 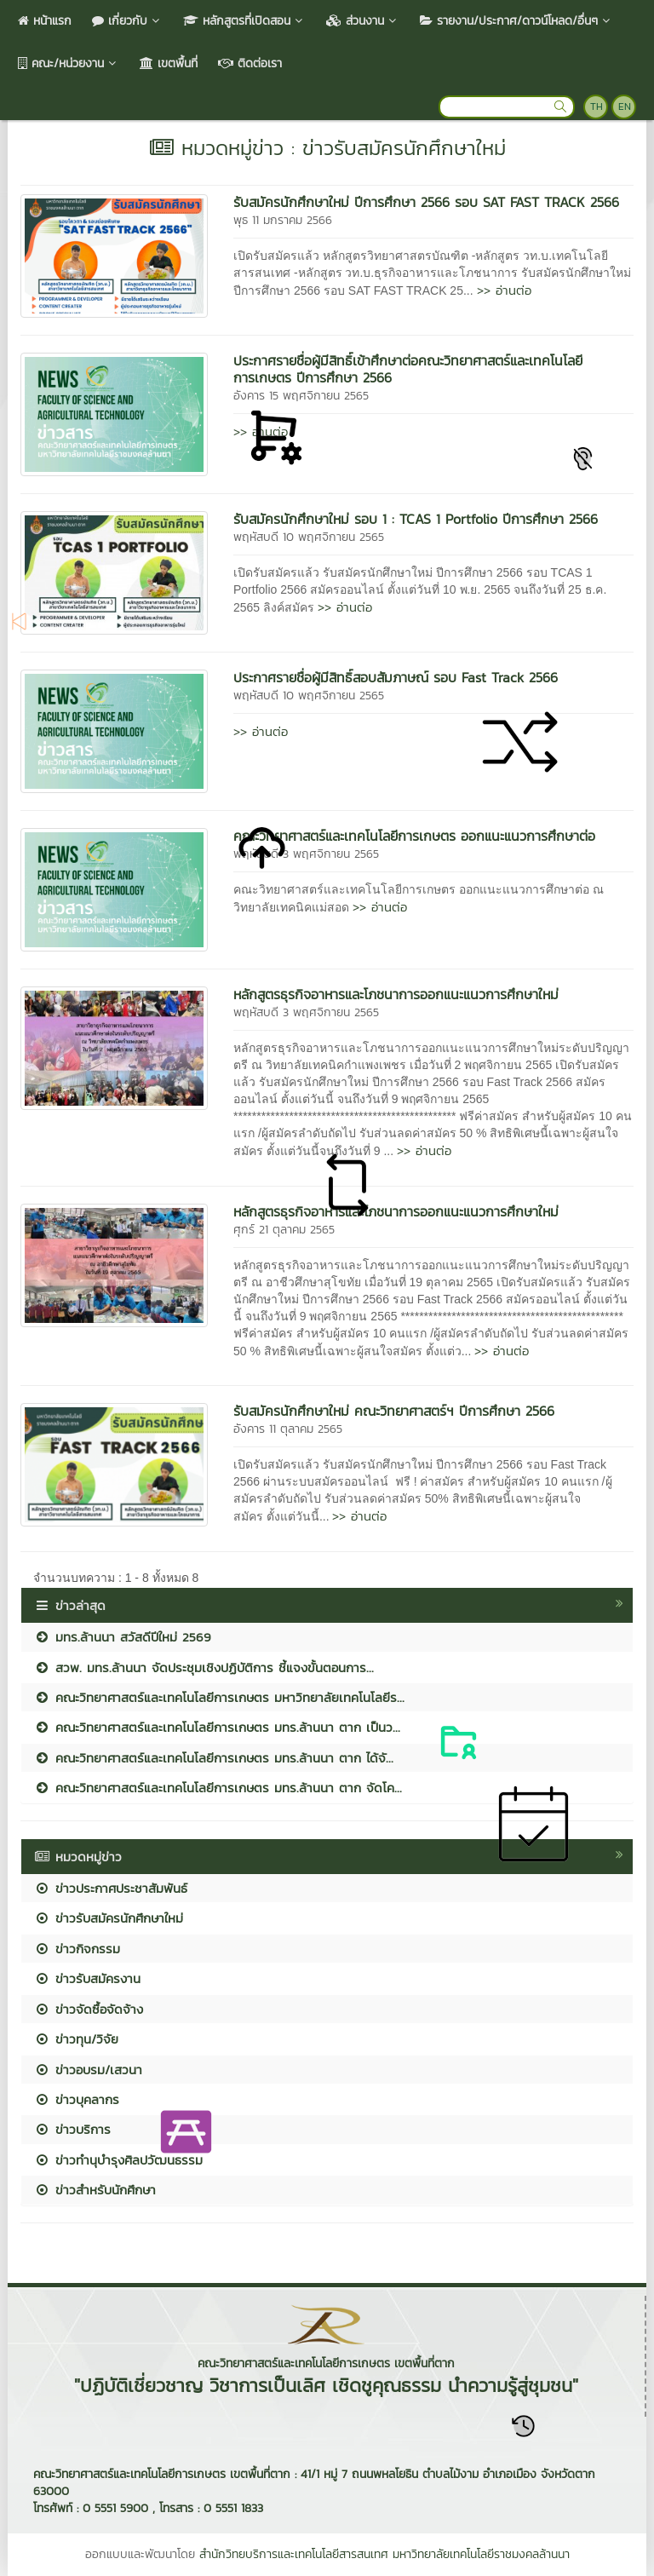 I want to click on rotate your device orientation, so click(x=347, y=1185).